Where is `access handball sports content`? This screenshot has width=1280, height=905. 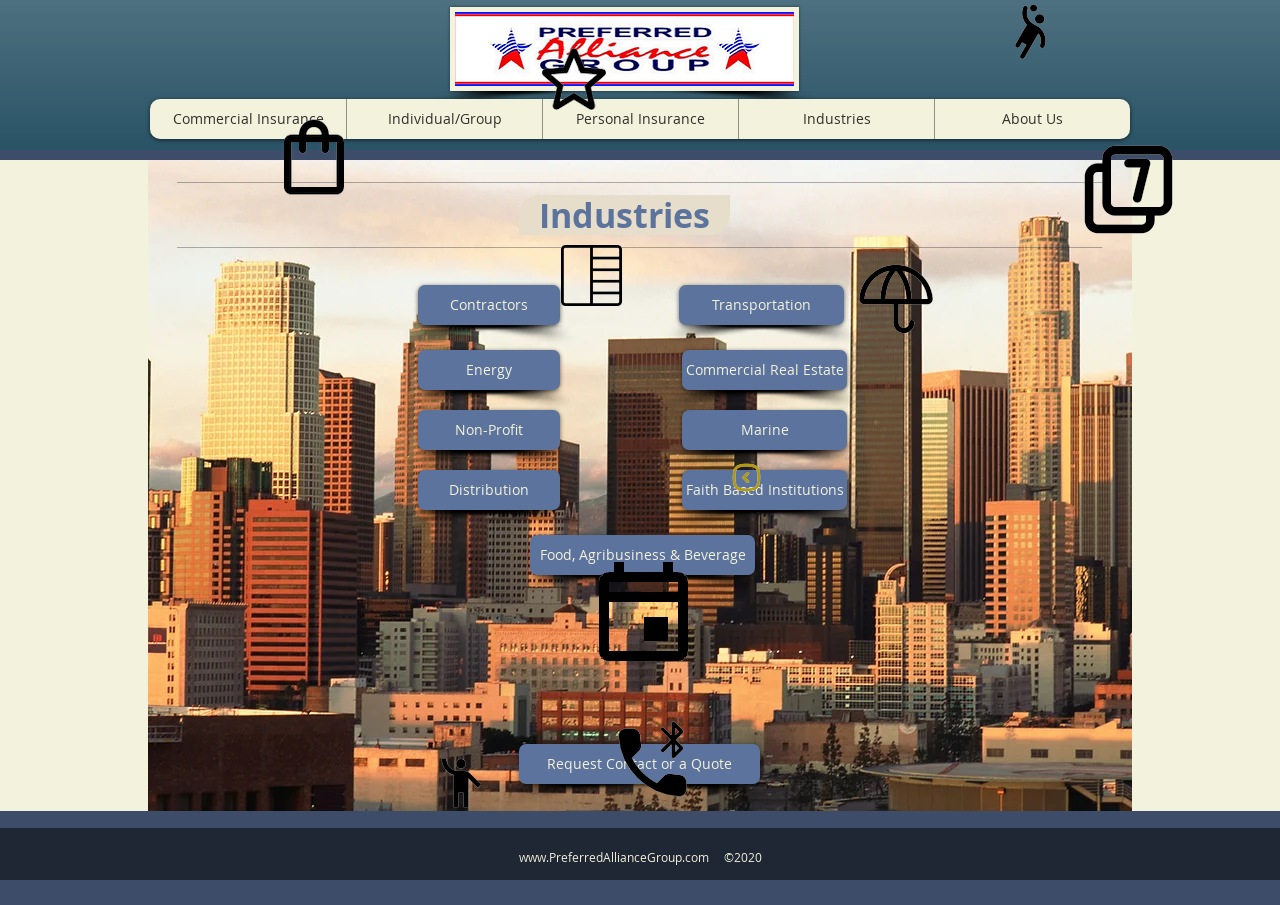 access handball sports content is located at coordinates (1030, 31).